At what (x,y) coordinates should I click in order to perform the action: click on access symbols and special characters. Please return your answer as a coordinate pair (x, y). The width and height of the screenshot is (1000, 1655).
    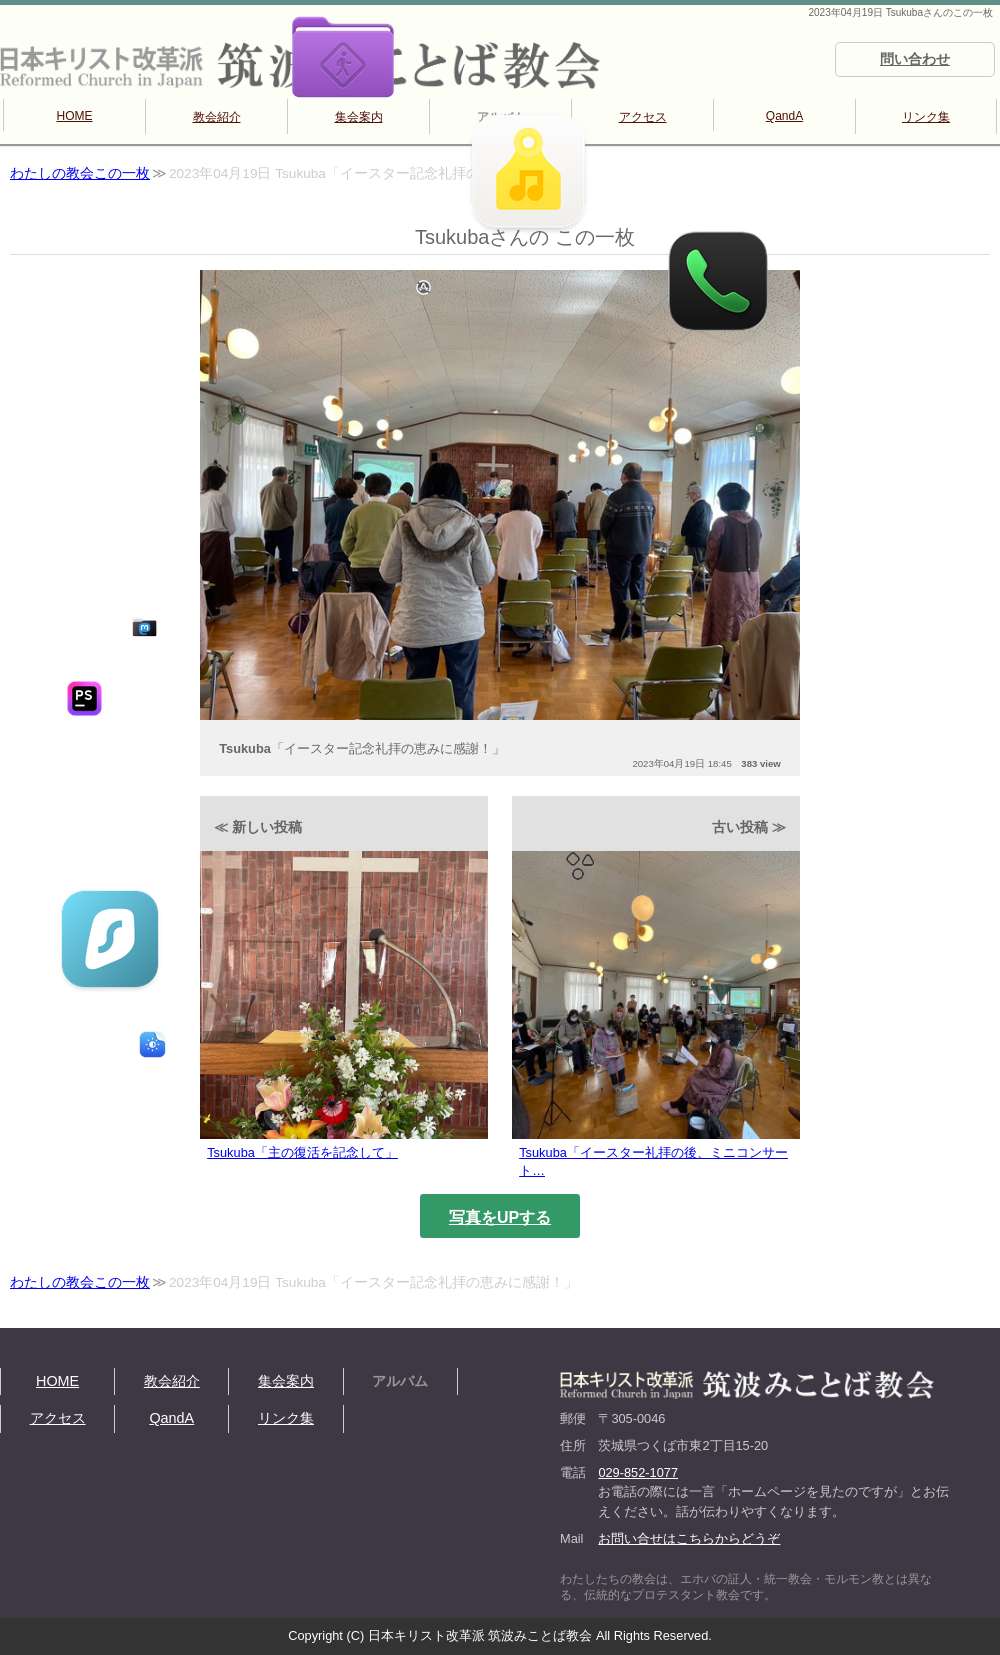
    Looking at the image, I should click on (580, 866).